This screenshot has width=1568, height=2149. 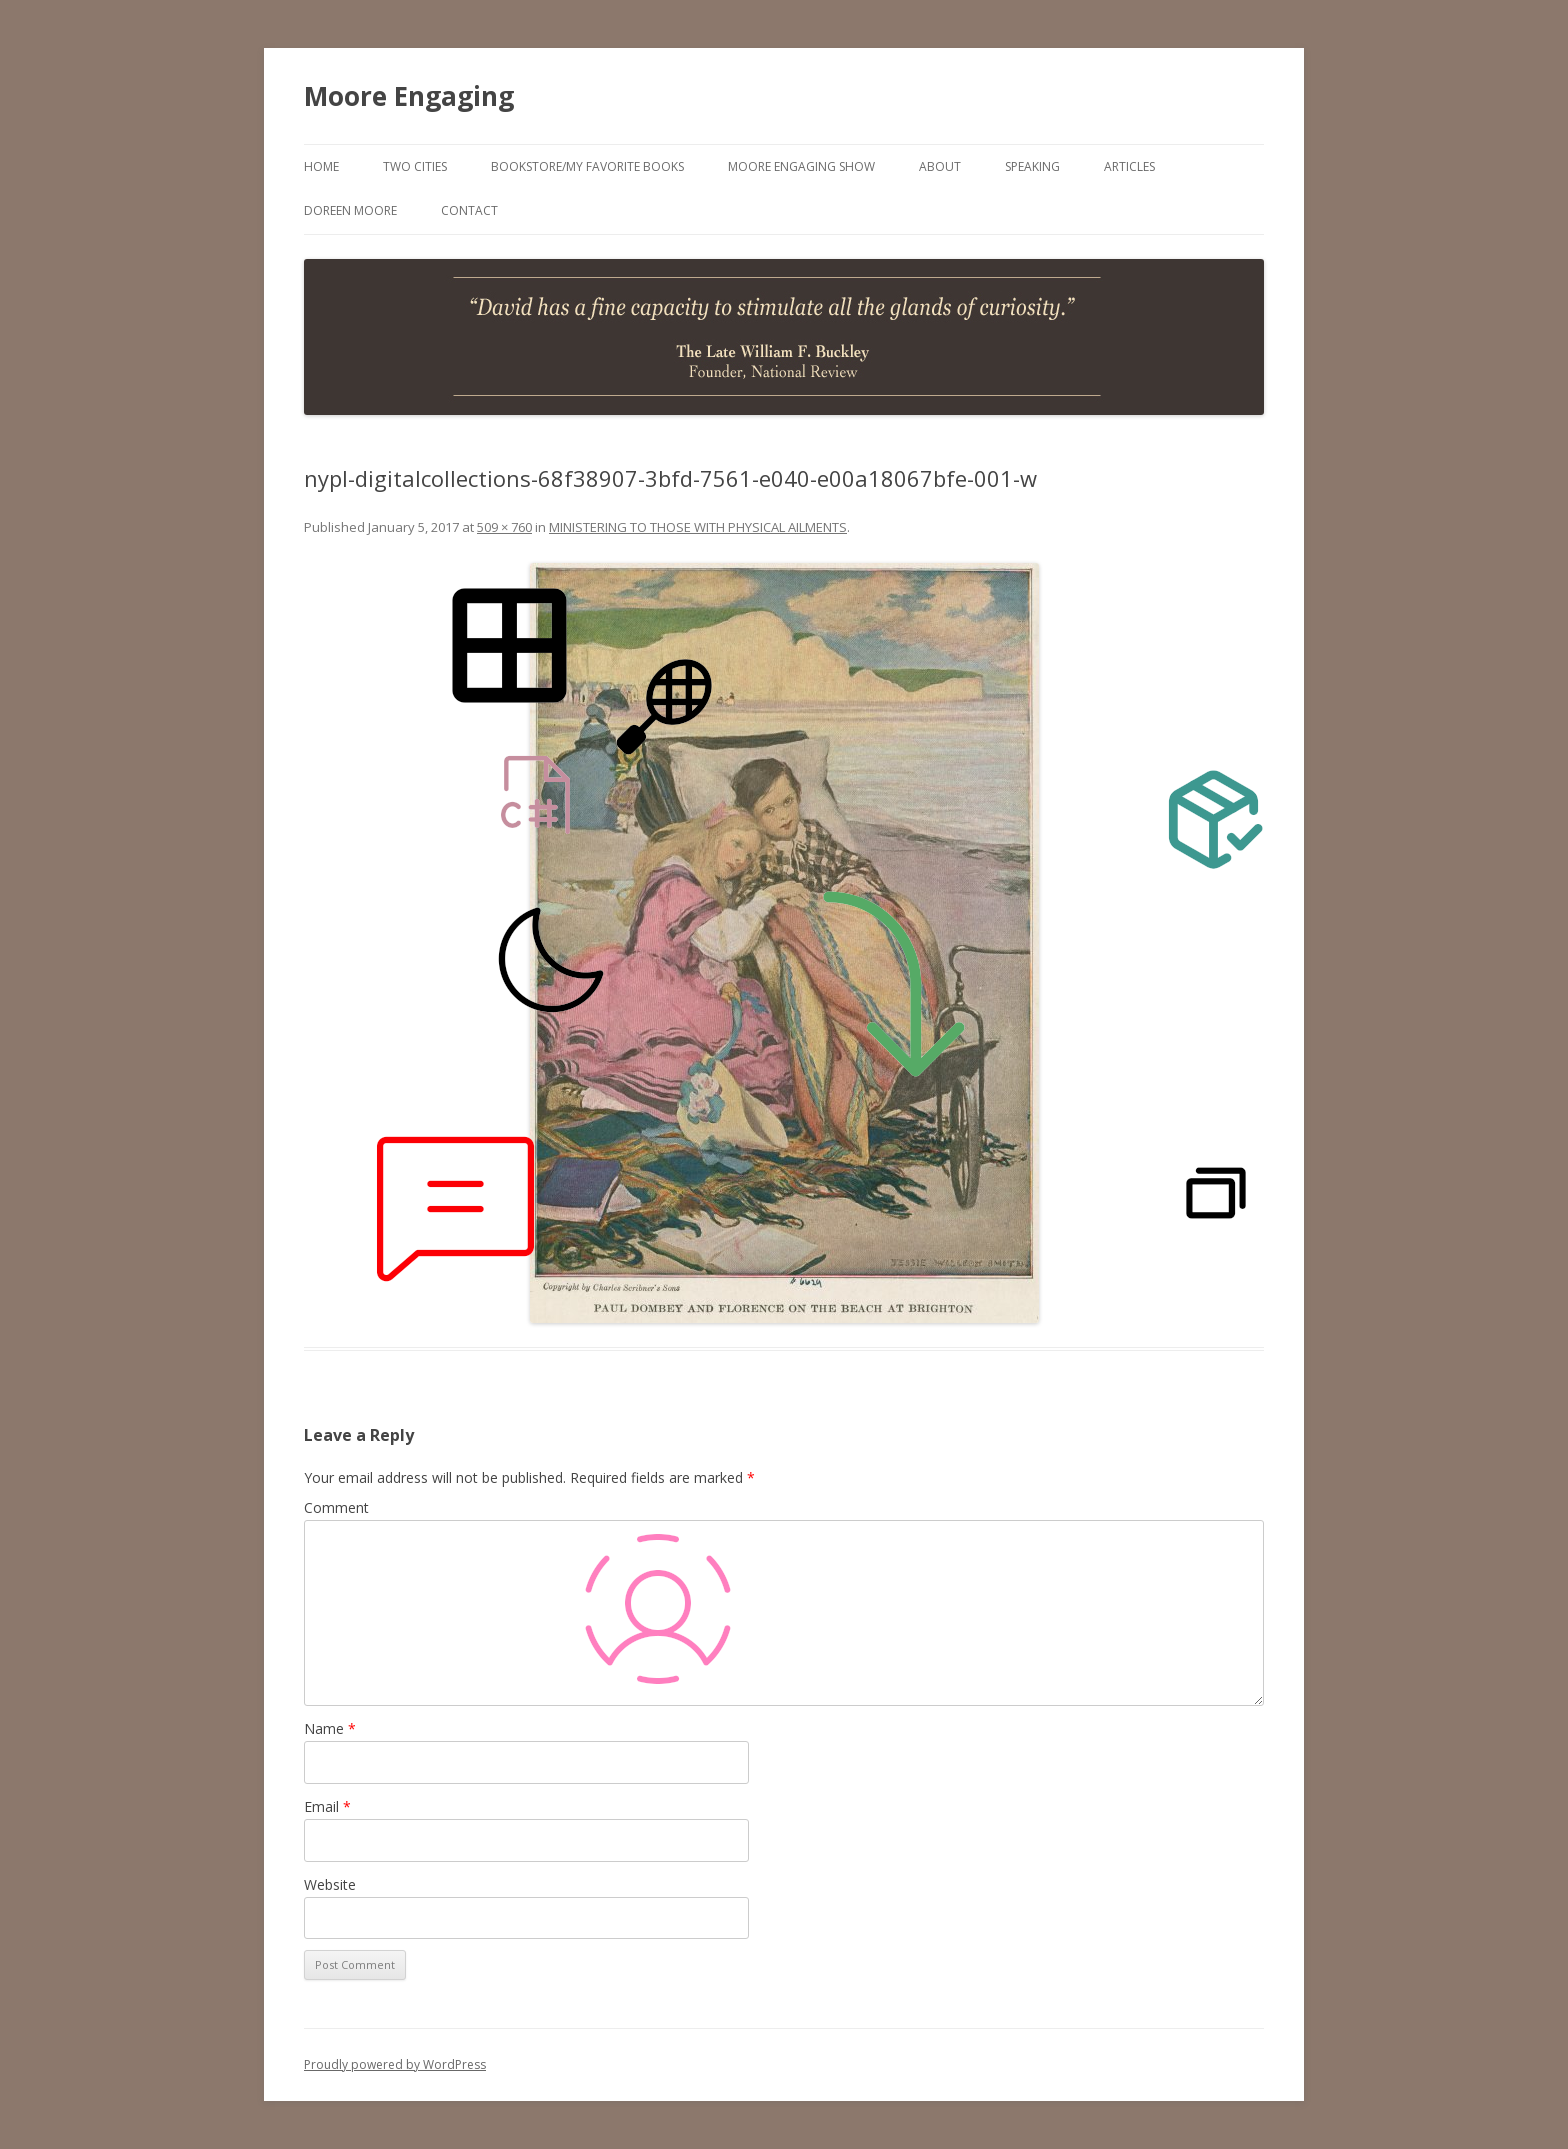 What do you see at coordinates (1213, 819) in the screenshot?
I see `order delivered successfully` at bounding box center [1213, 819].